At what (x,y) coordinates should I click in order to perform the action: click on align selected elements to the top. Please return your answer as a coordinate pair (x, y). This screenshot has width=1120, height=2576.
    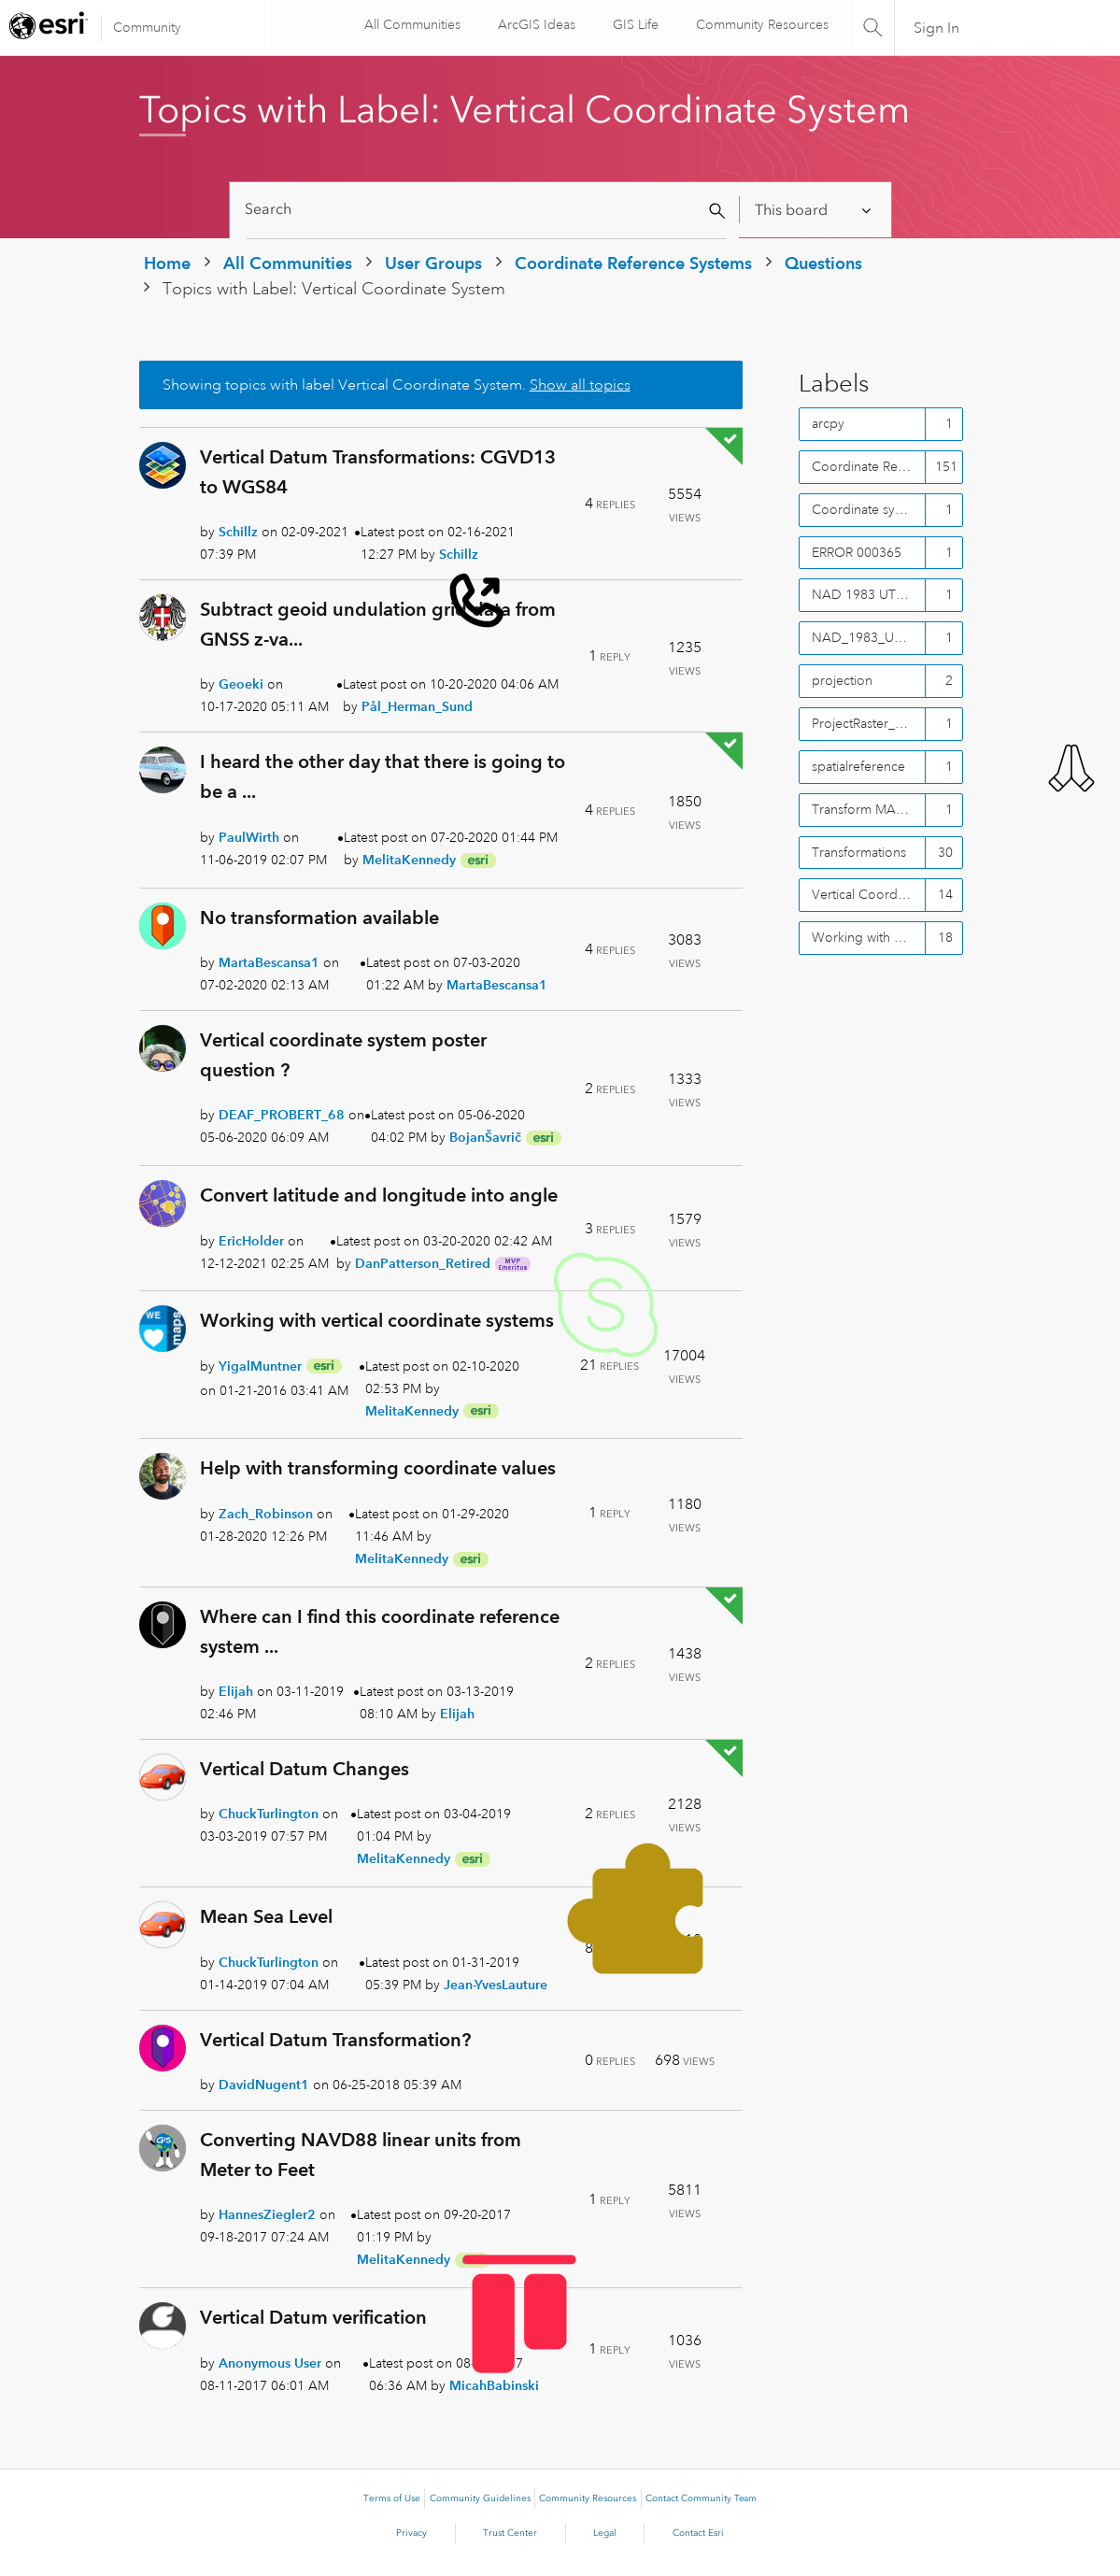
    Looking at the image, I should click on (519, 2312).